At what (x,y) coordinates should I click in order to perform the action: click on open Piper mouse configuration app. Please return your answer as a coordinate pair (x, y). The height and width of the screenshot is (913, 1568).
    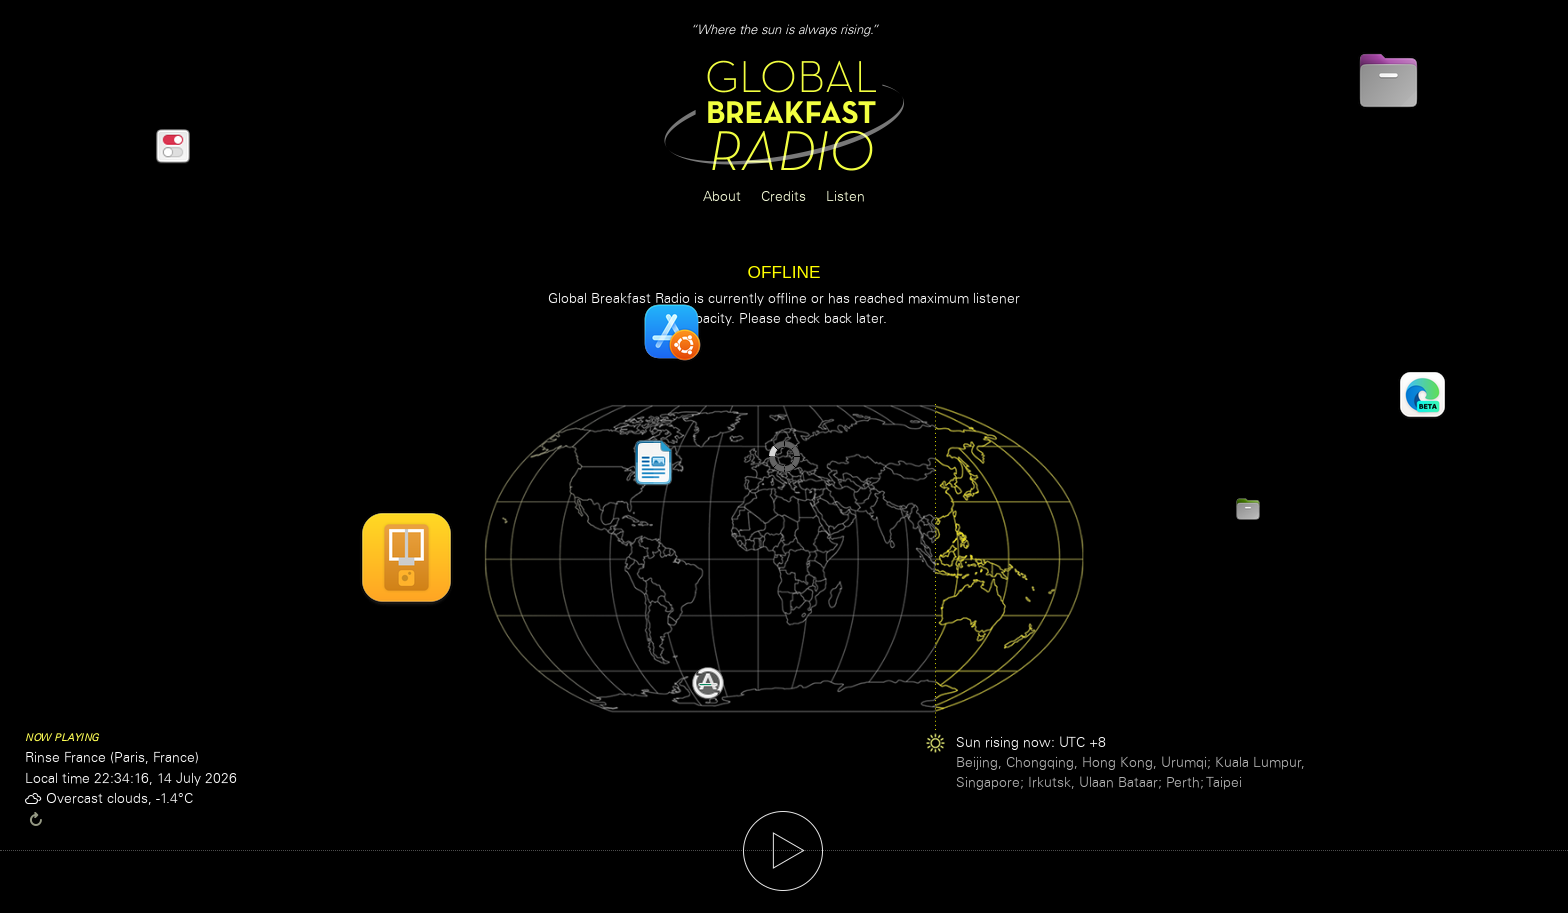
    Looking at the image, I should click on (406, 557).